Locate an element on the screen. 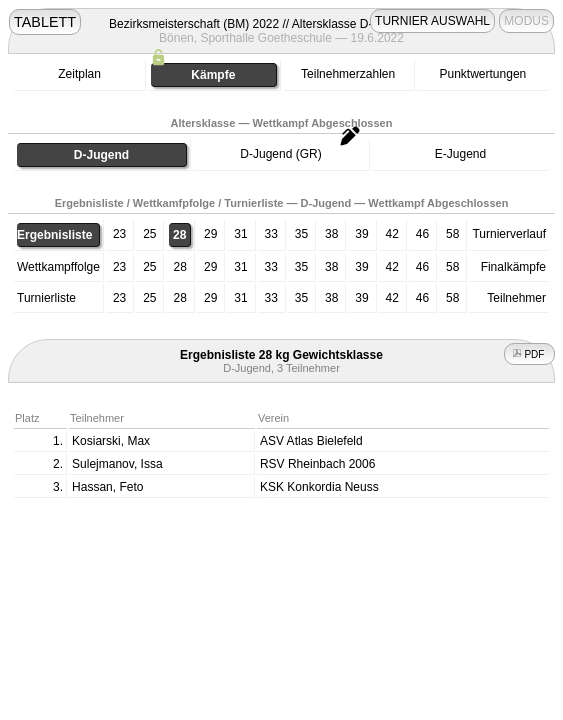 Image resolution: width=563 pixels, height=720 pixels. unlock a secured item or account is located at coordinates (158, 57).